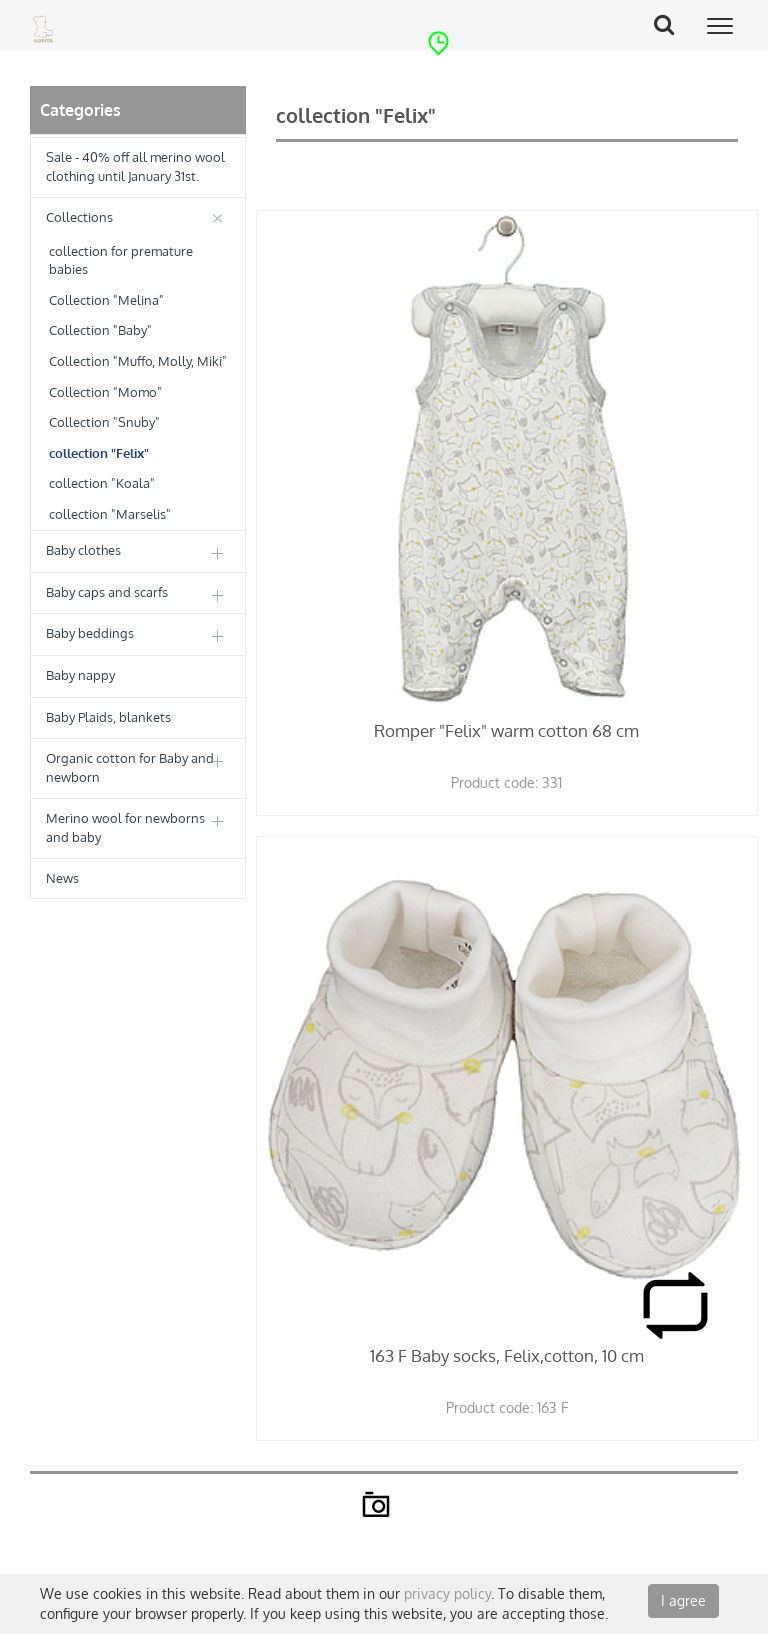 This screenshot has width=768, height=1634. What do you see at coordinates (438, 42) in the screenshot?
I see `view location history` at bounding box center [438, 42].